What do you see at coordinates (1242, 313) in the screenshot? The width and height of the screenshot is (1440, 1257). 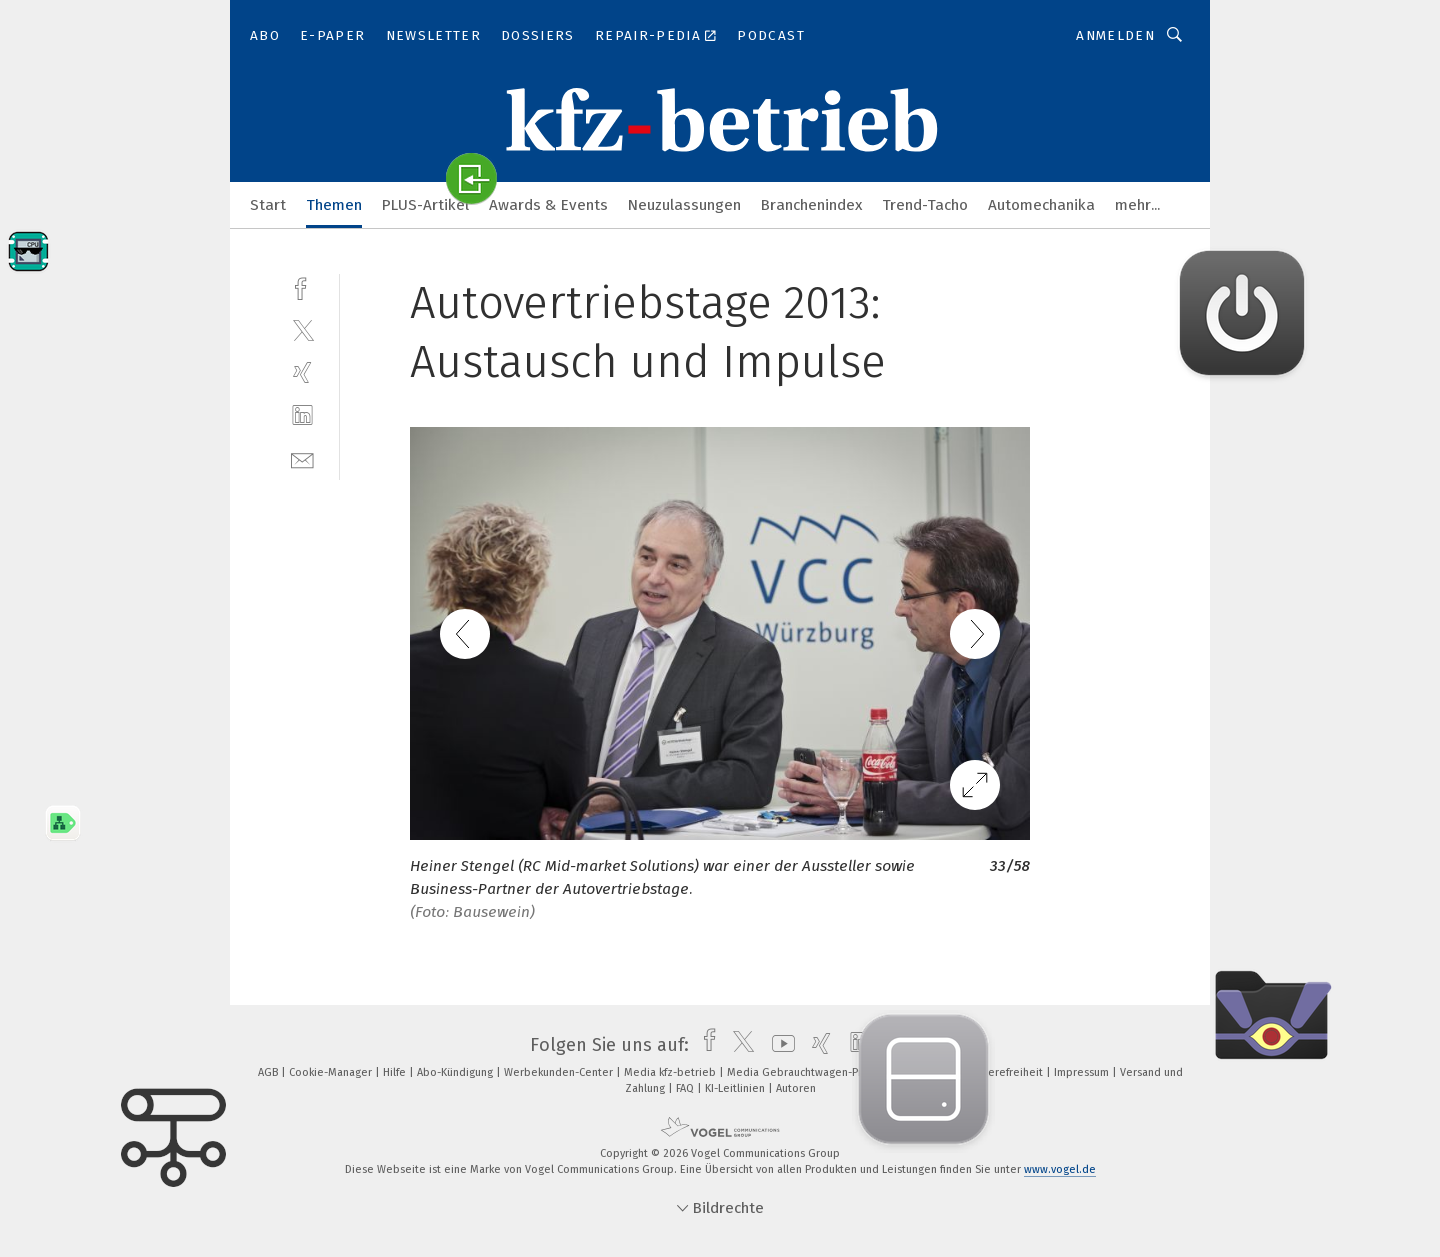 I see `open session or power settings` at bounding box center [1242, 313].